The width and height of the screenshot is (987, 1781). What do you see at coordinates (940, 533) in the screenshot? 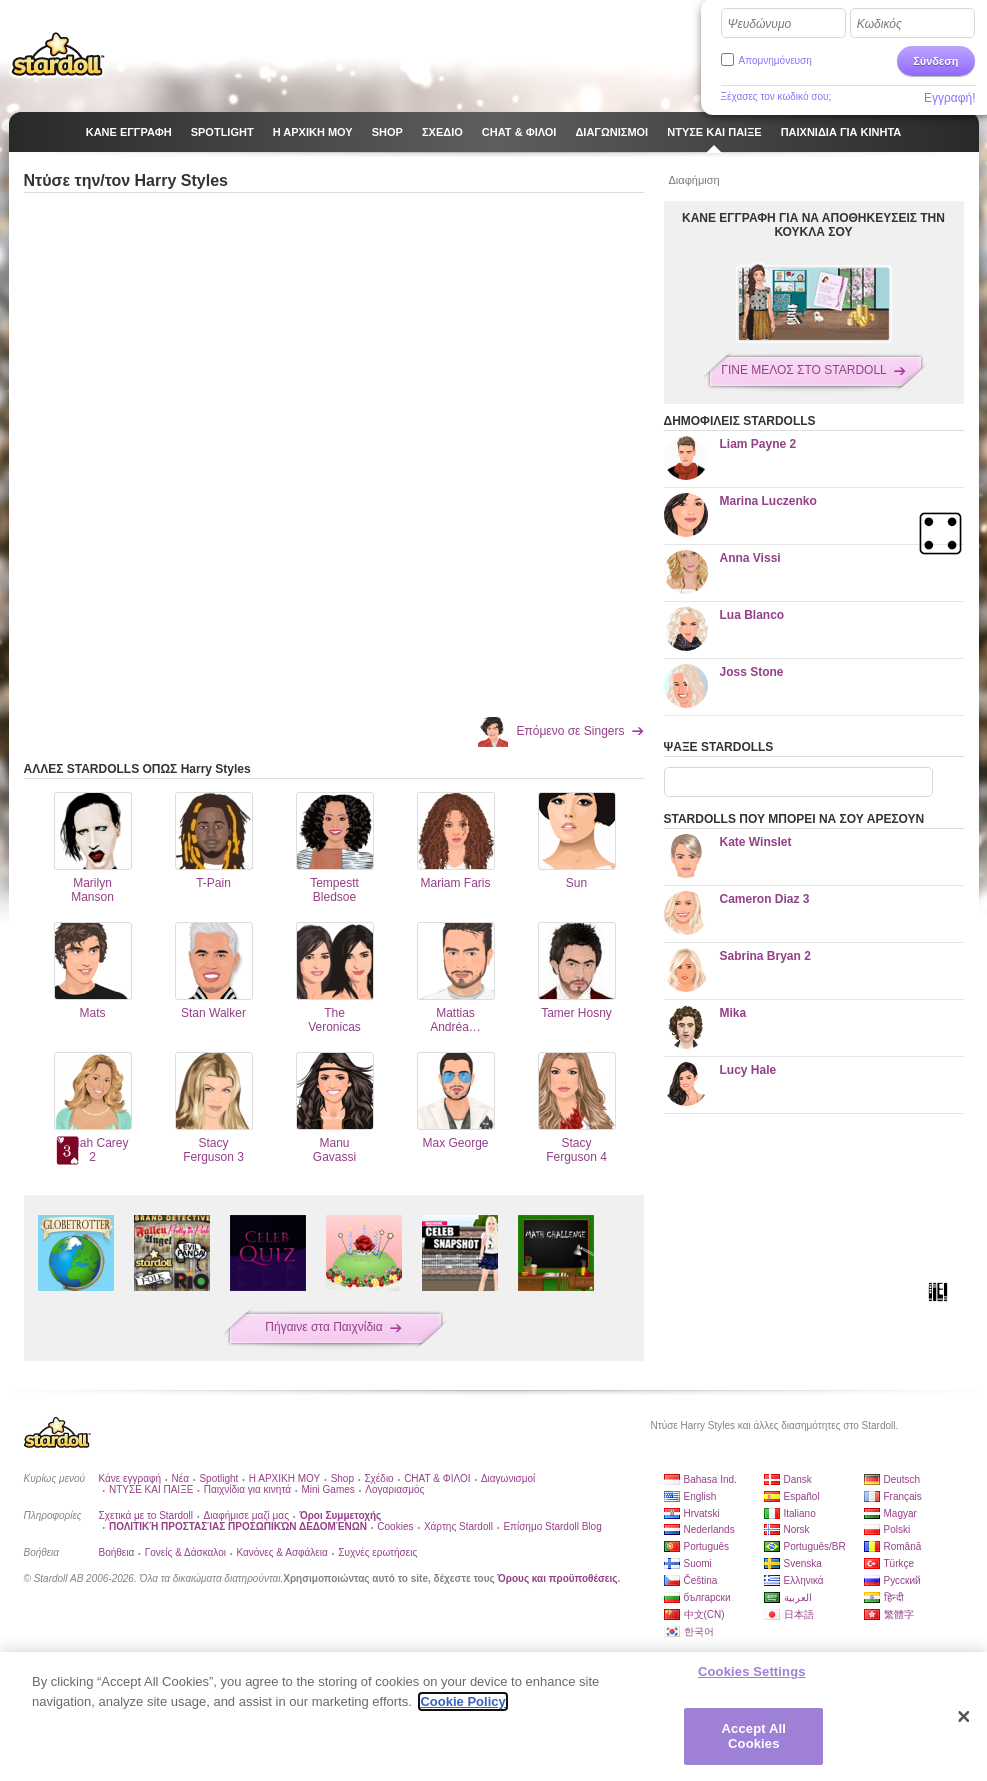
I see `roll the dice or randomize selection` at bounding box center [940, 533].